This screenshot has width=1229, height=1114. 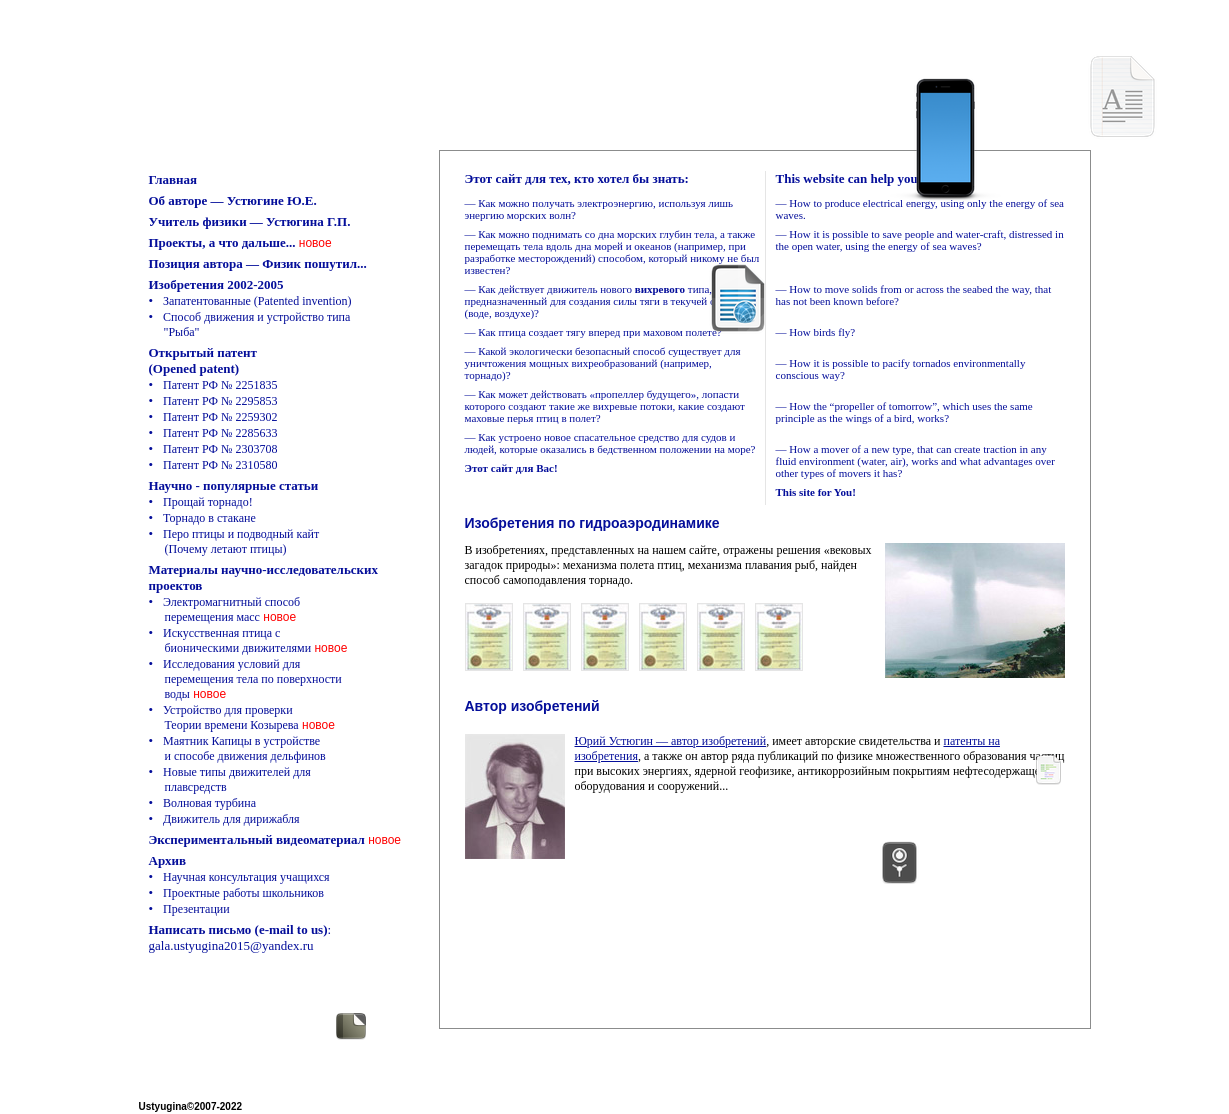 What do you see at coordinates (899, 862) in the screenshot?
I see `archive selected email messages` at bounding box center [899, 862].